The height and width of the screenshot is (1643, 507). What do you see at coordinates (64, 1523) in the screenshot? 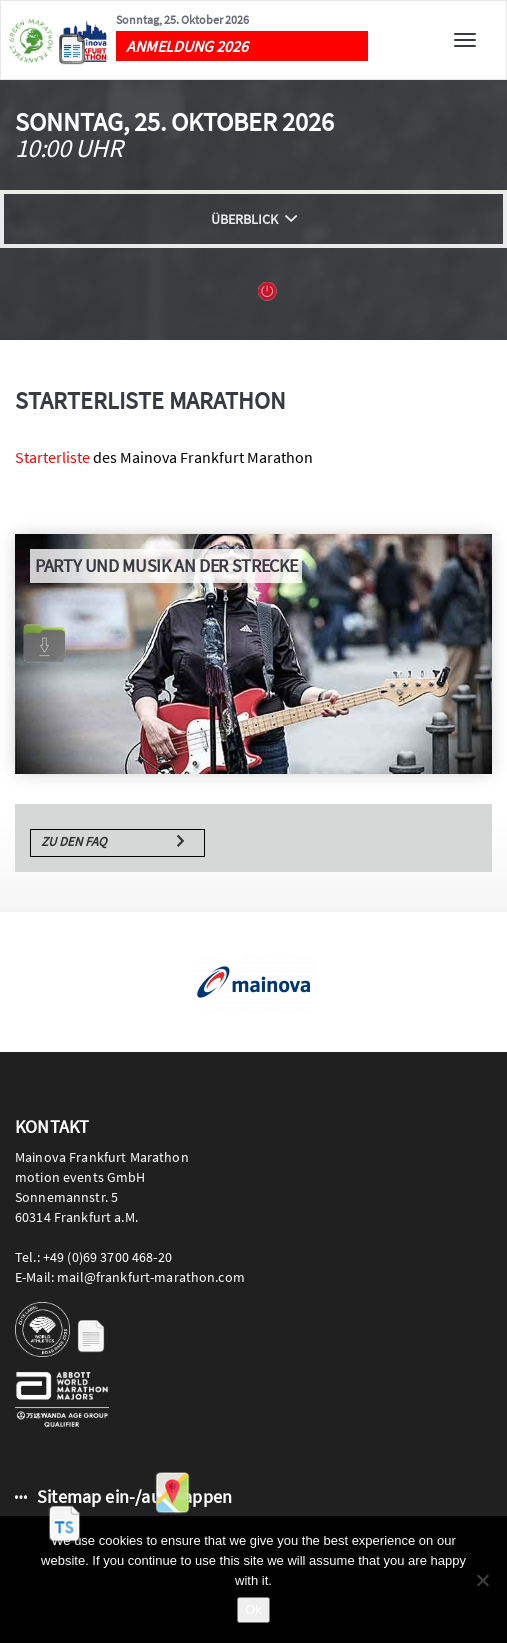
I see `a typescript source code file` at bounding box center [64, 1523].